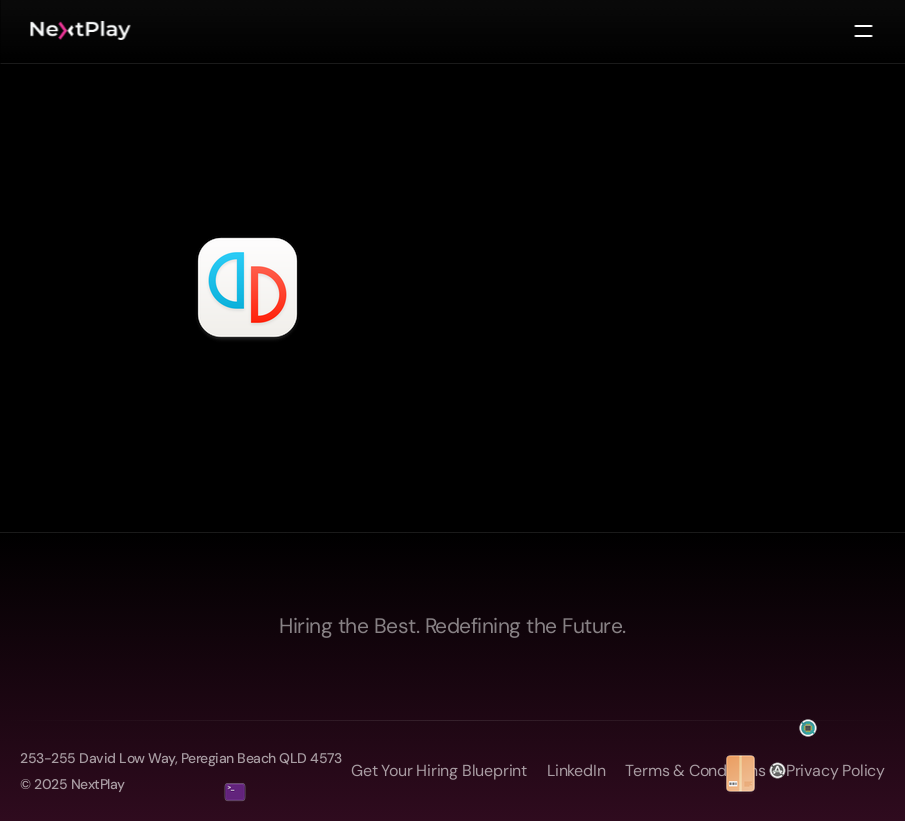 This screenshot has height=821, width=905. What do you see at coordinates (235, 792) in the screenshot?
I see `open root terminal with administrator privileges` at bounding box center [235, 792].